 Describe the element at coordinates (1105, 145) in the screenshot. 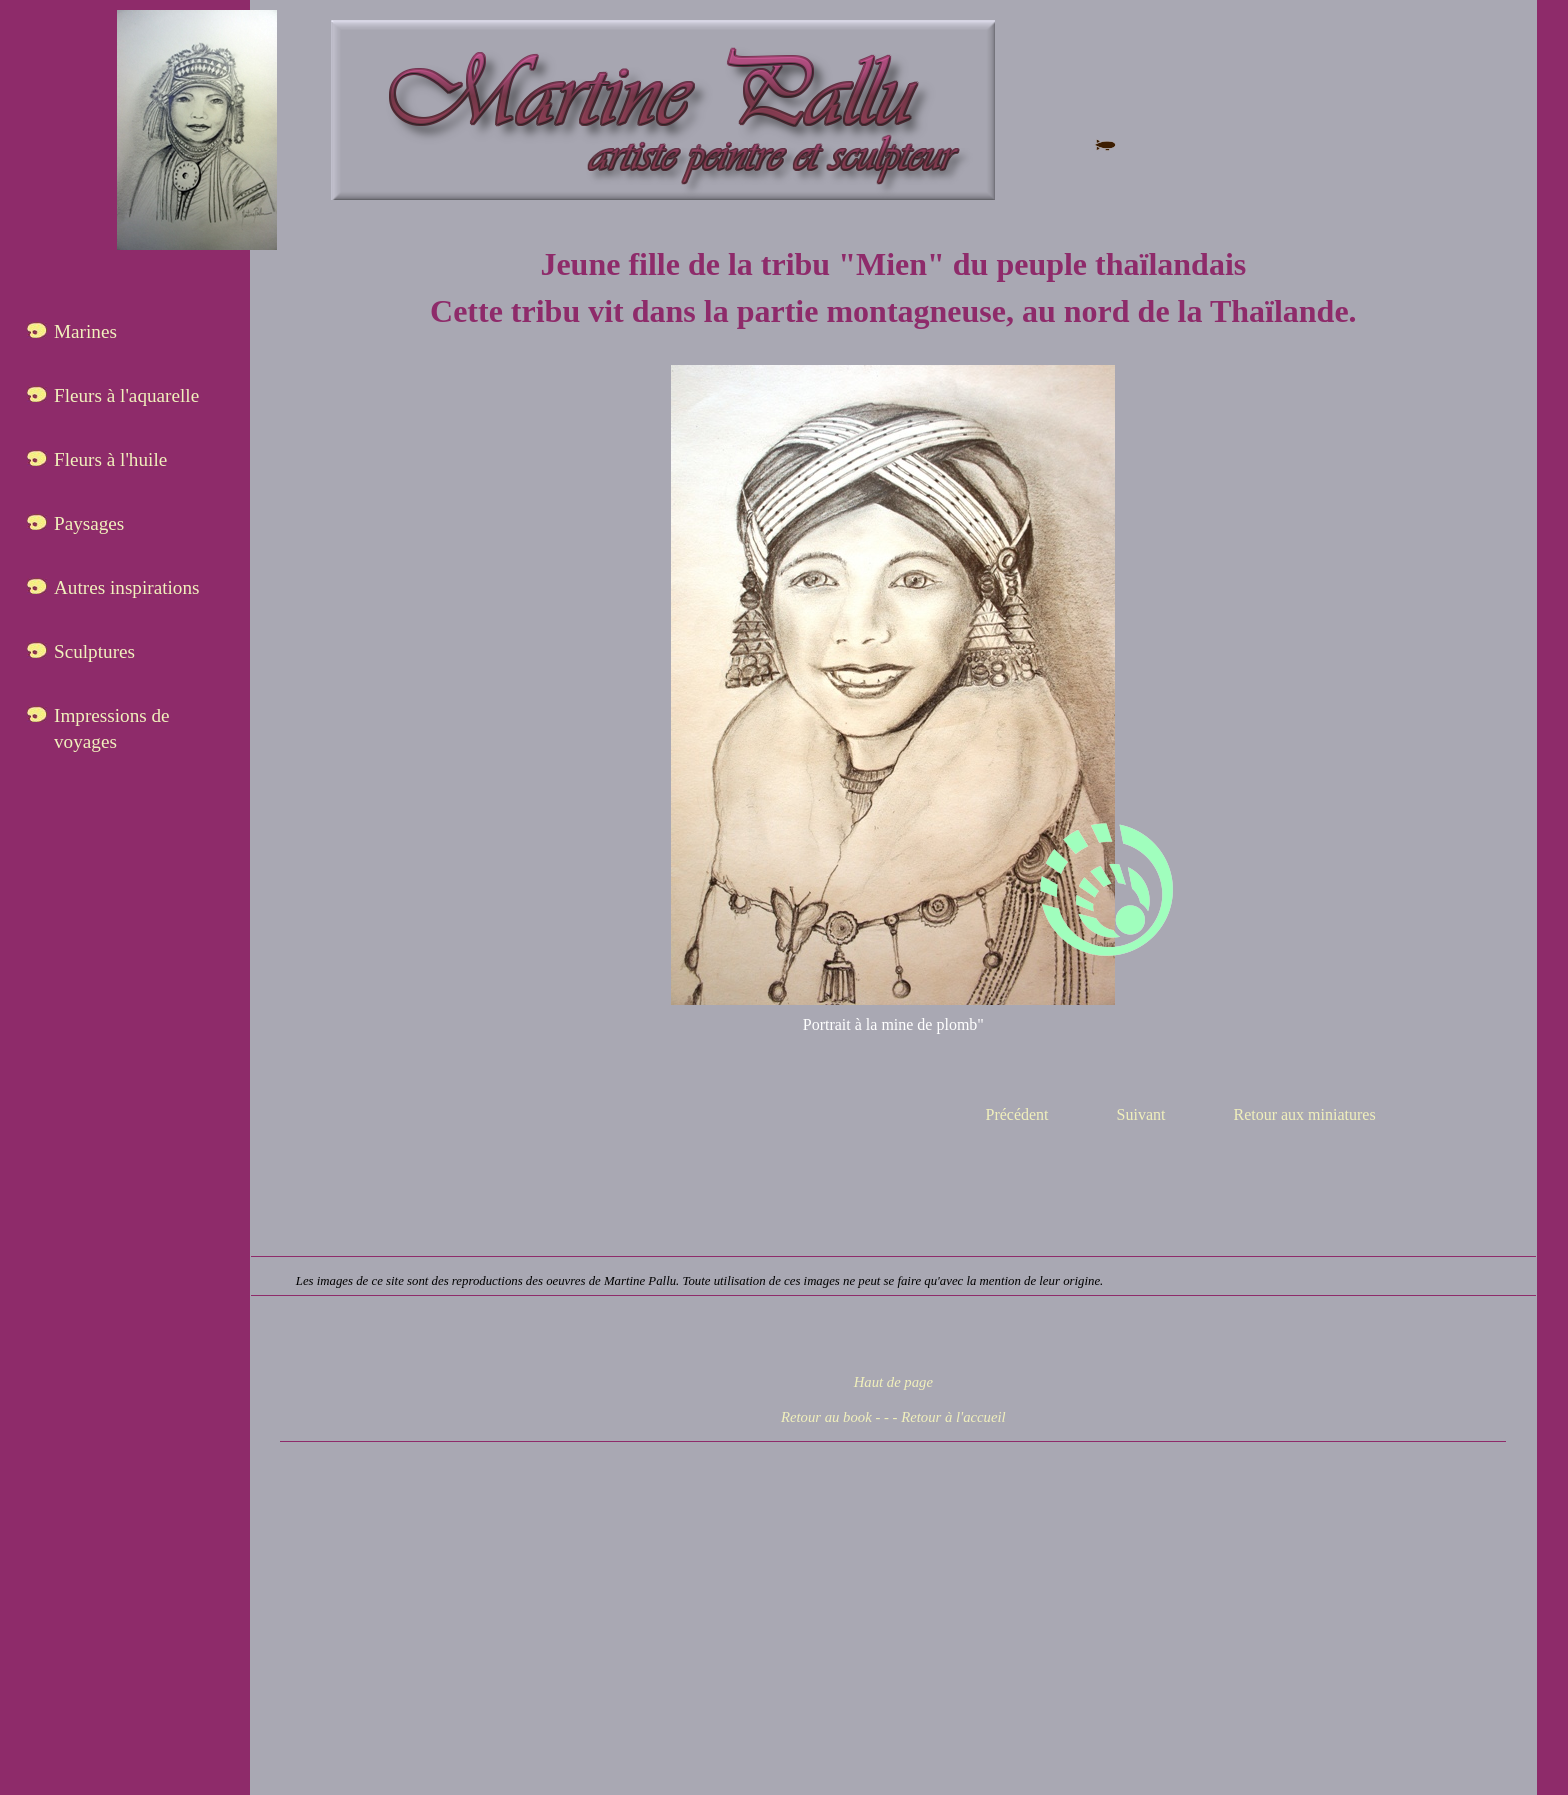

I see `indicates airship or zeppelin-related content` at that location.